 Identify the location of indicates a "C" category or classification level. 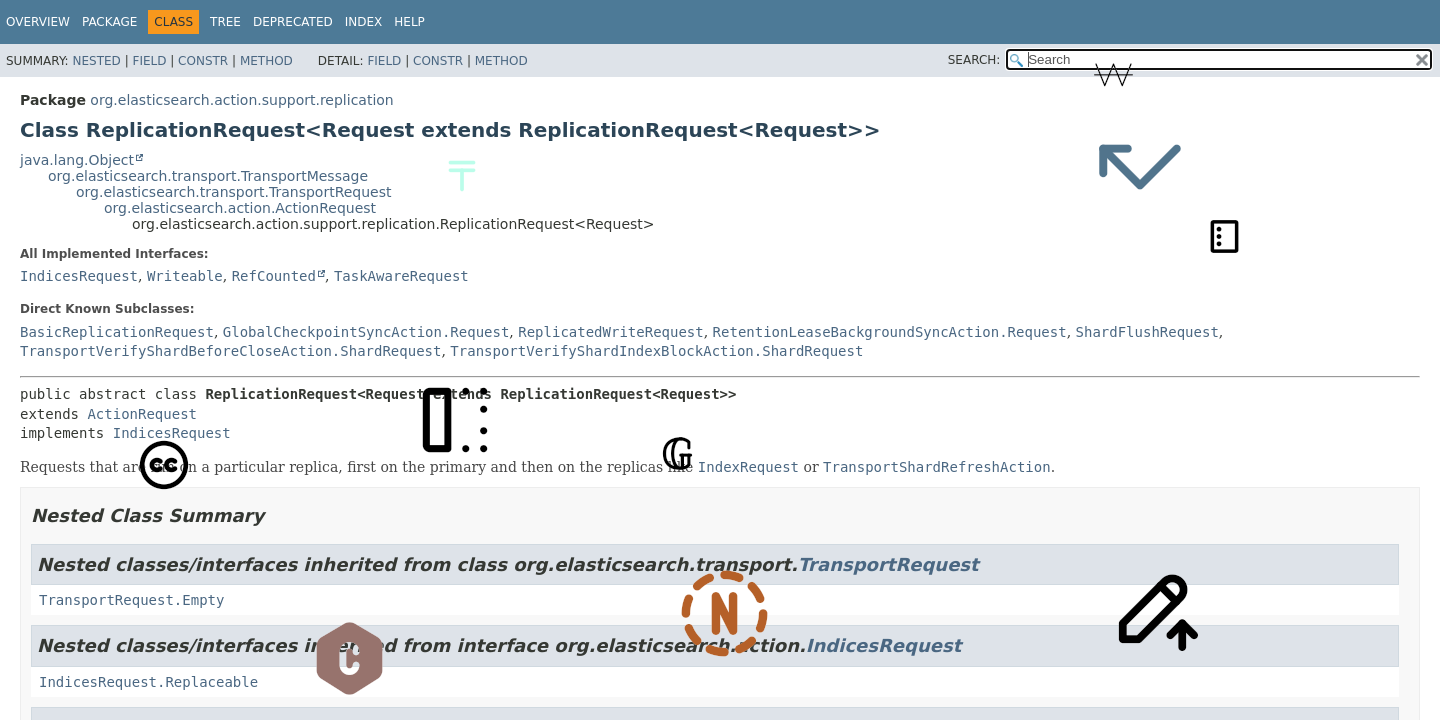
(349, 658).